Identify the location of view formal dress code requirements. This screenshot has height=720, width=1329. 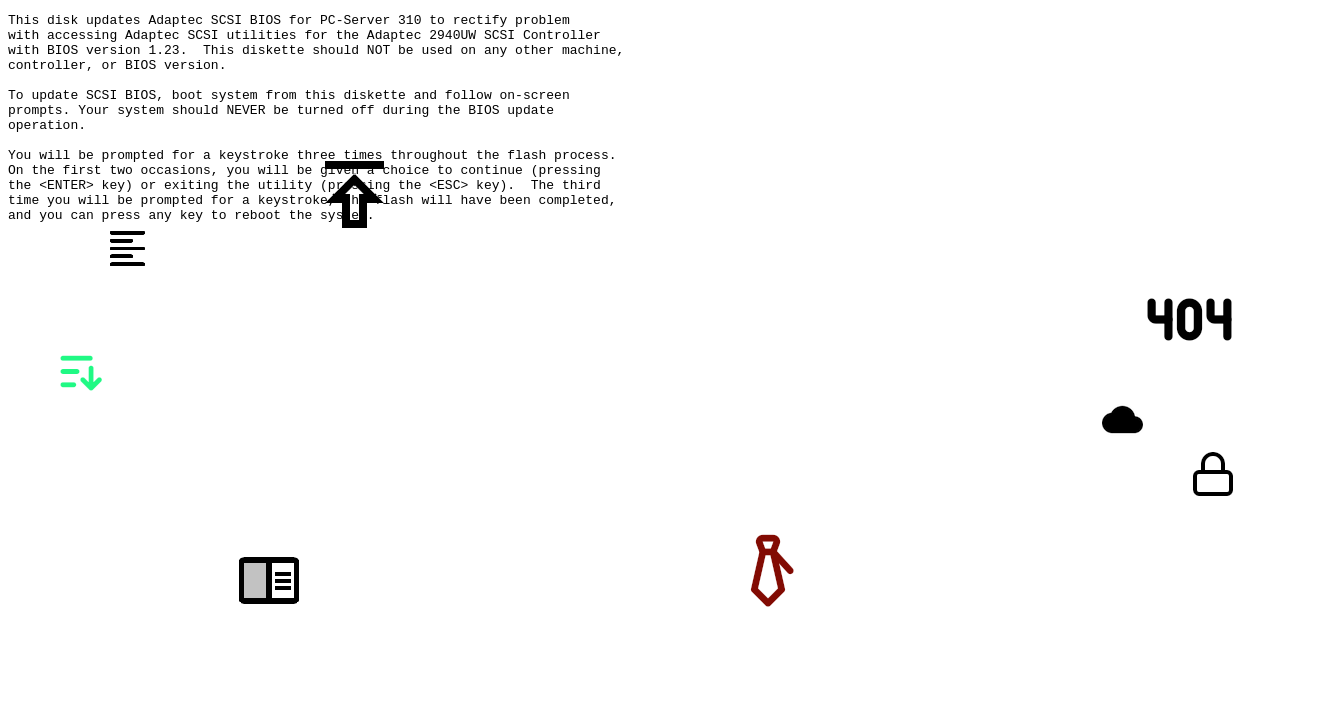
(768, 569).